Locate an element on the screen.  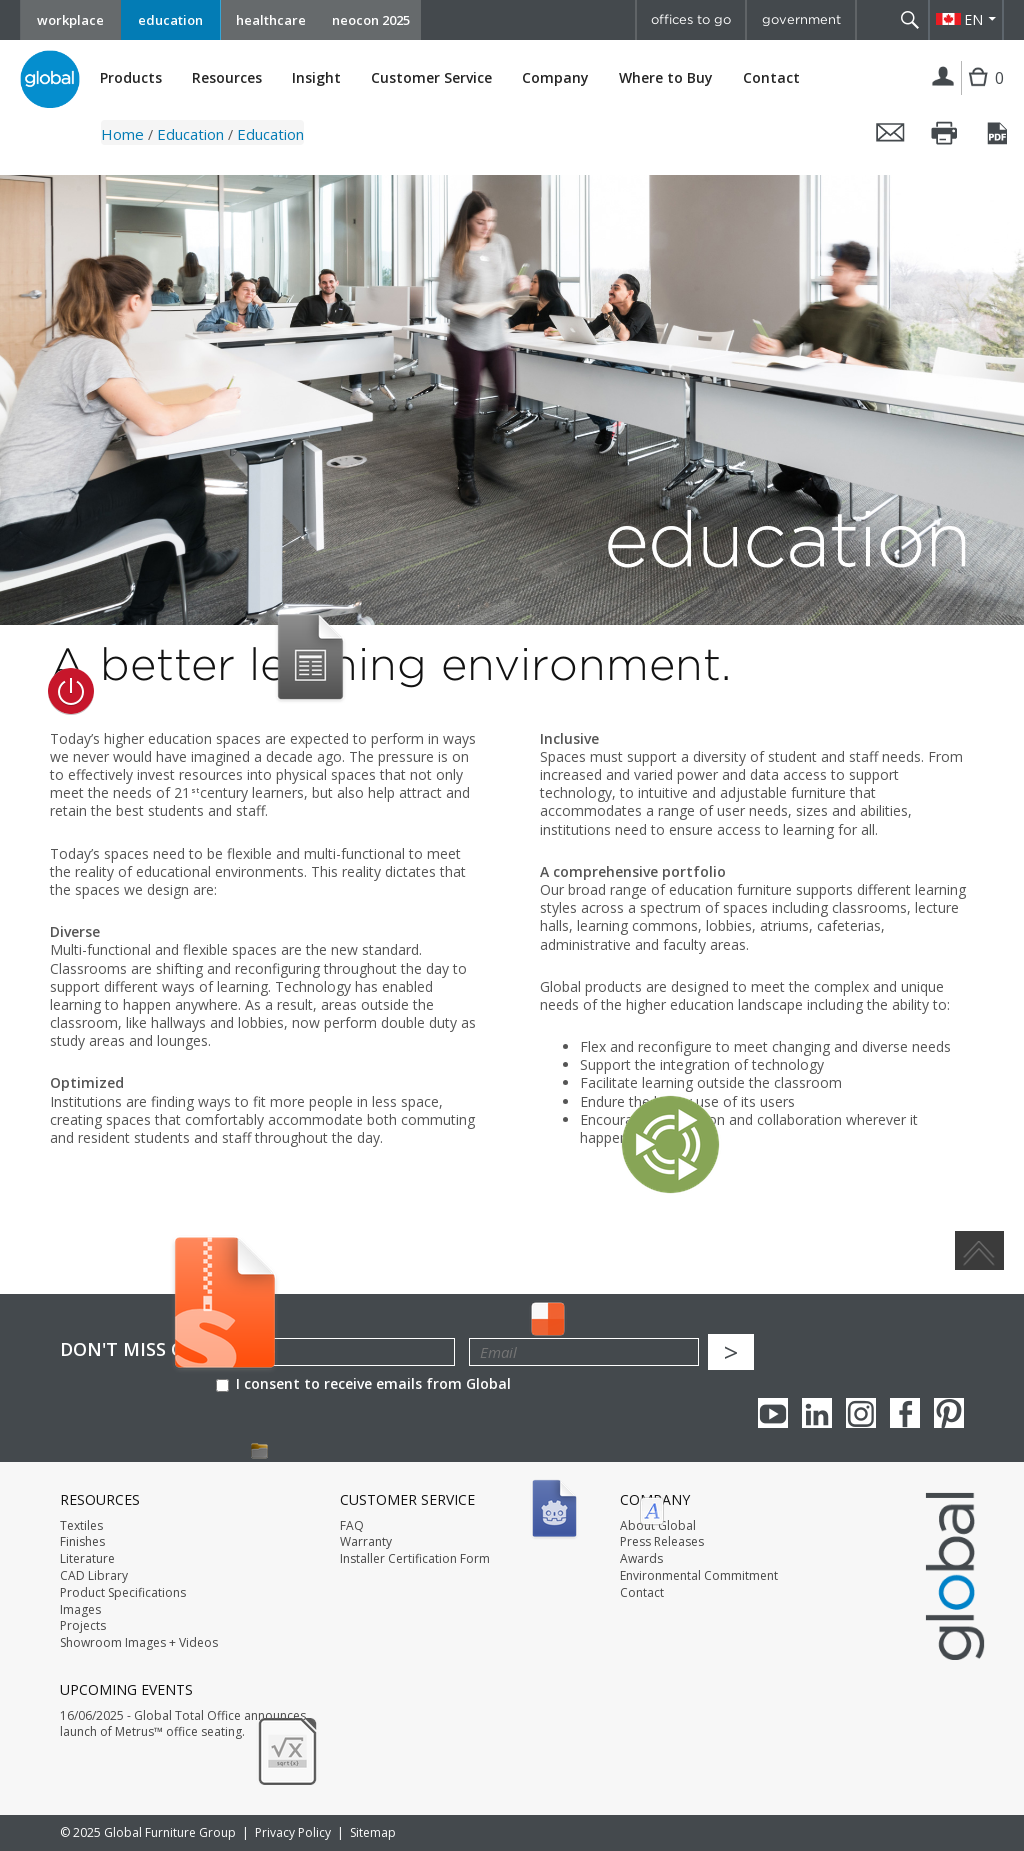
open a kvtml vocabulary file is located at coordinates (310, 658).